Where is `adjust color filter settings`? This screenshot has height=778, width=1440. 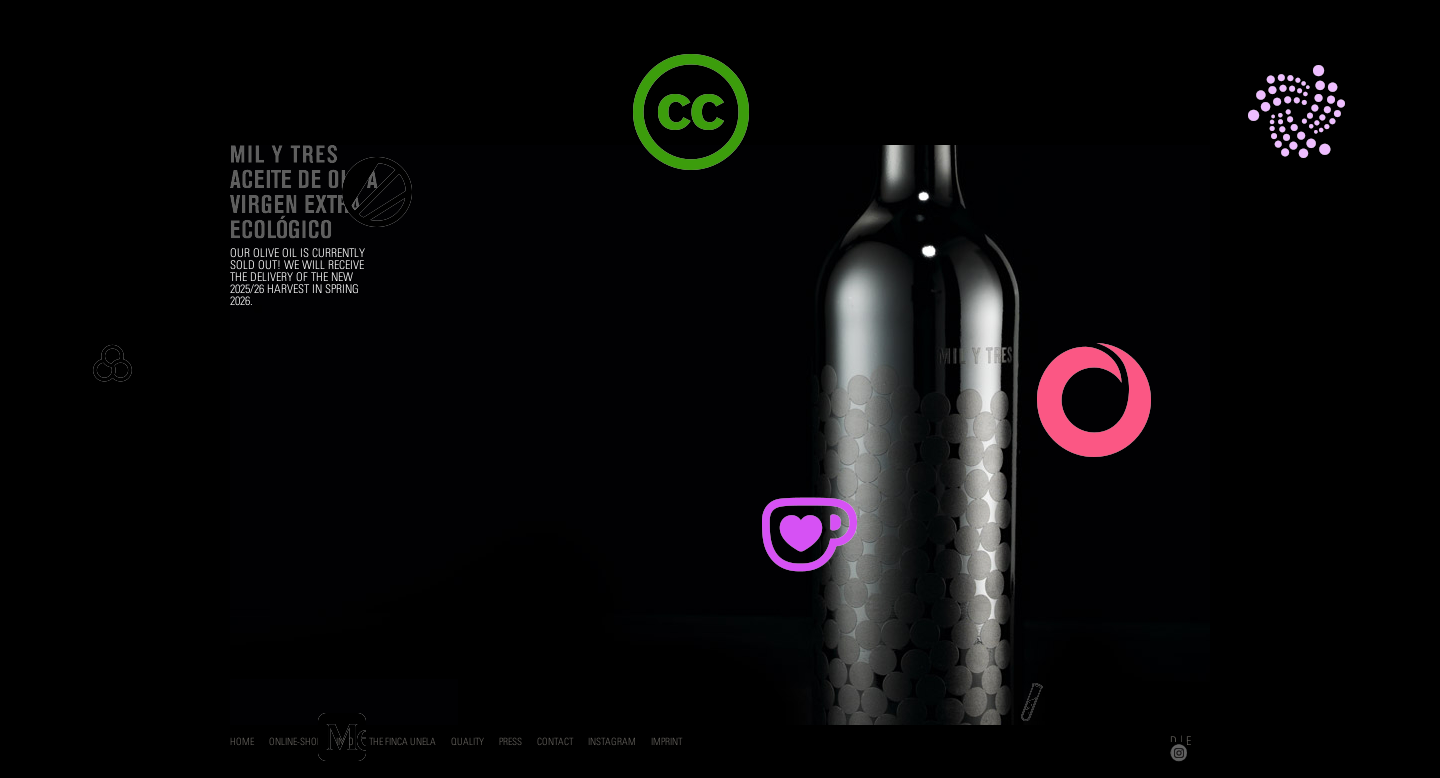 adjust color filter settings is located at coordinates (112, 365).